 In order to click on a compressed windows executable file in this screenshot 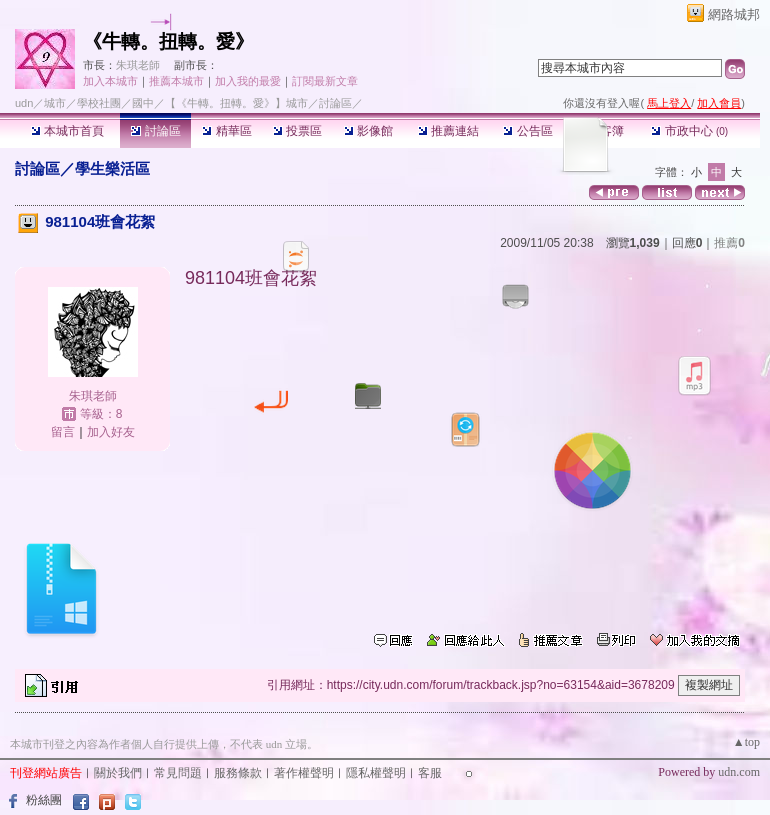, I will do `click(61, 590)`.